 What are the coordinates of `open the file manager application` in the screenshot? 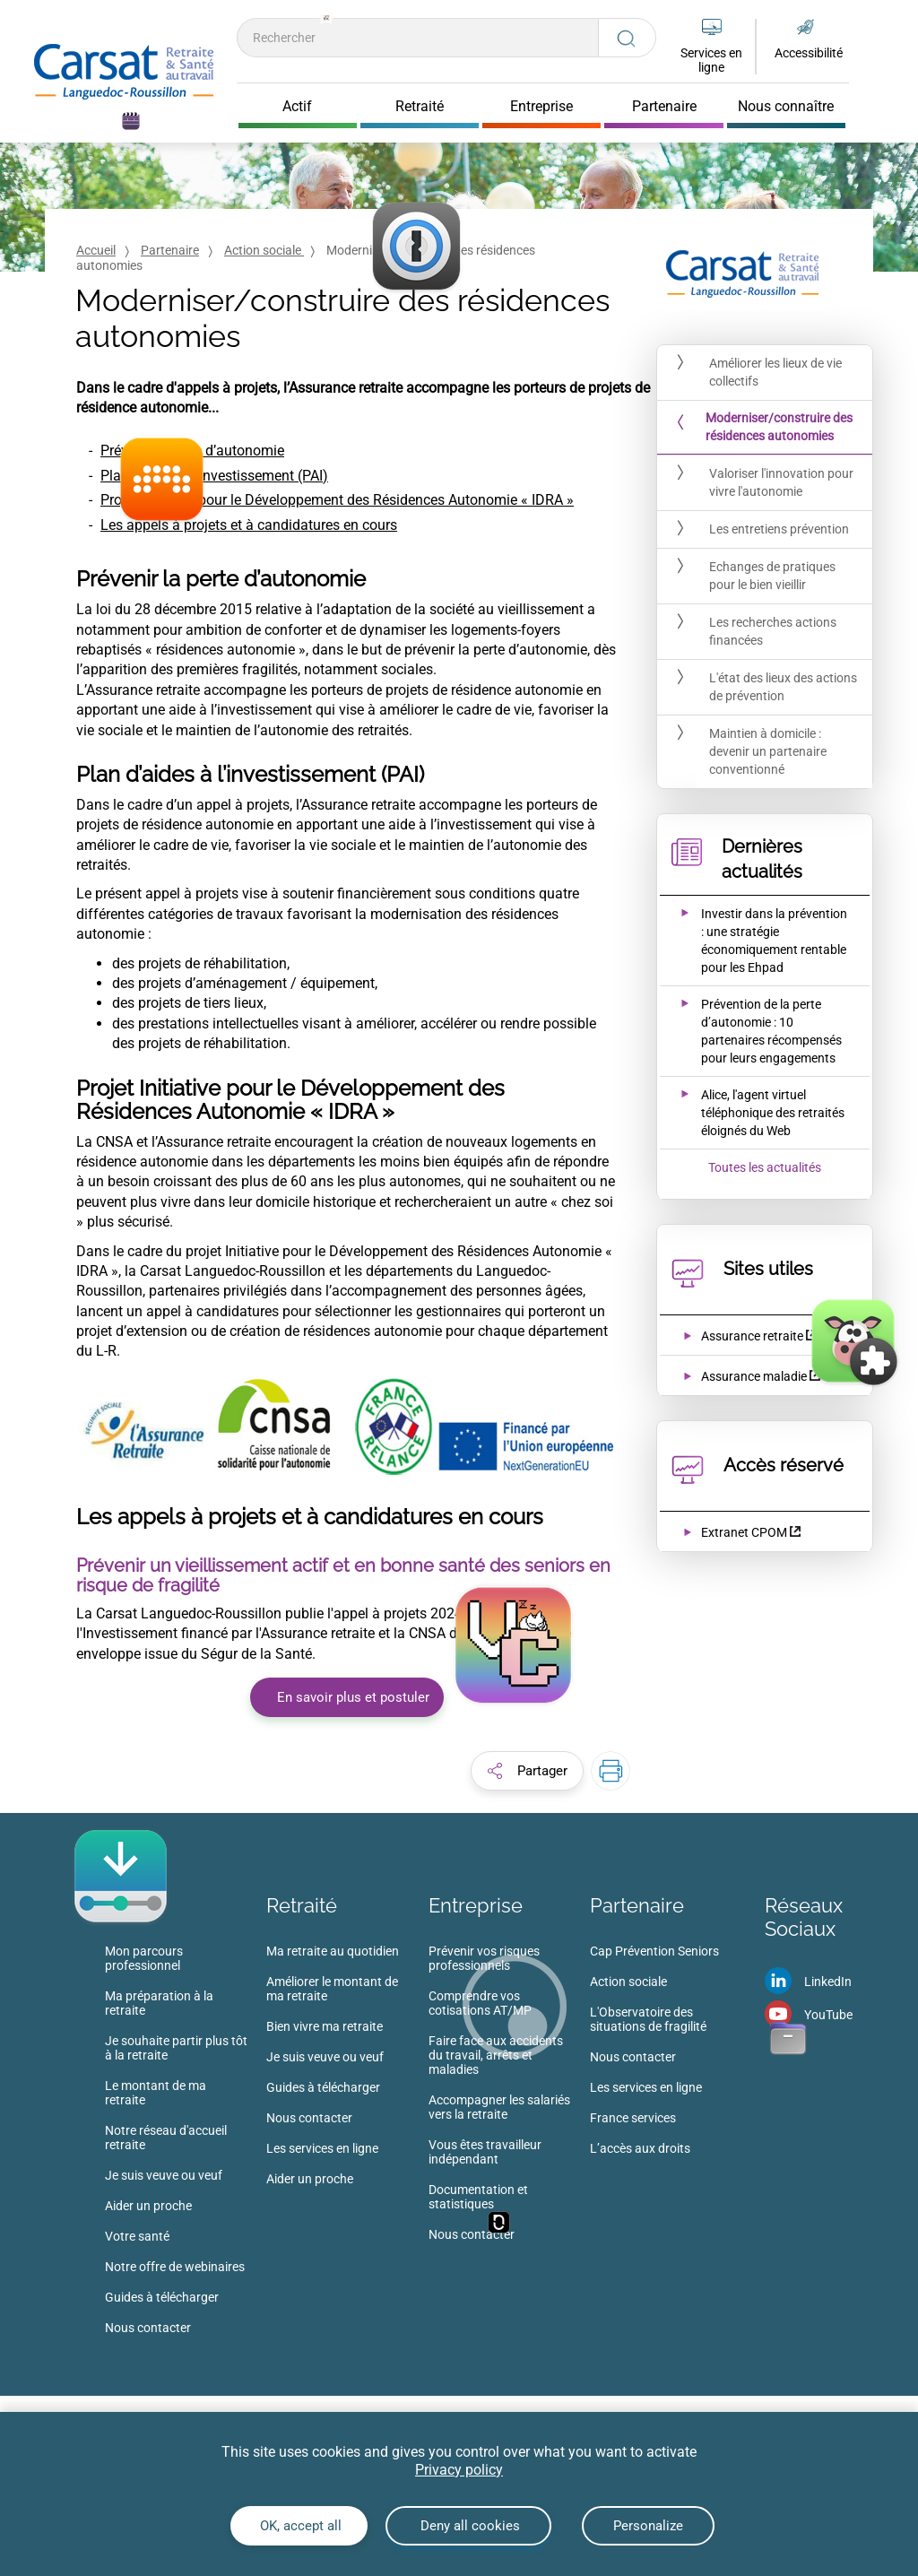 It's located at (788, 2038).